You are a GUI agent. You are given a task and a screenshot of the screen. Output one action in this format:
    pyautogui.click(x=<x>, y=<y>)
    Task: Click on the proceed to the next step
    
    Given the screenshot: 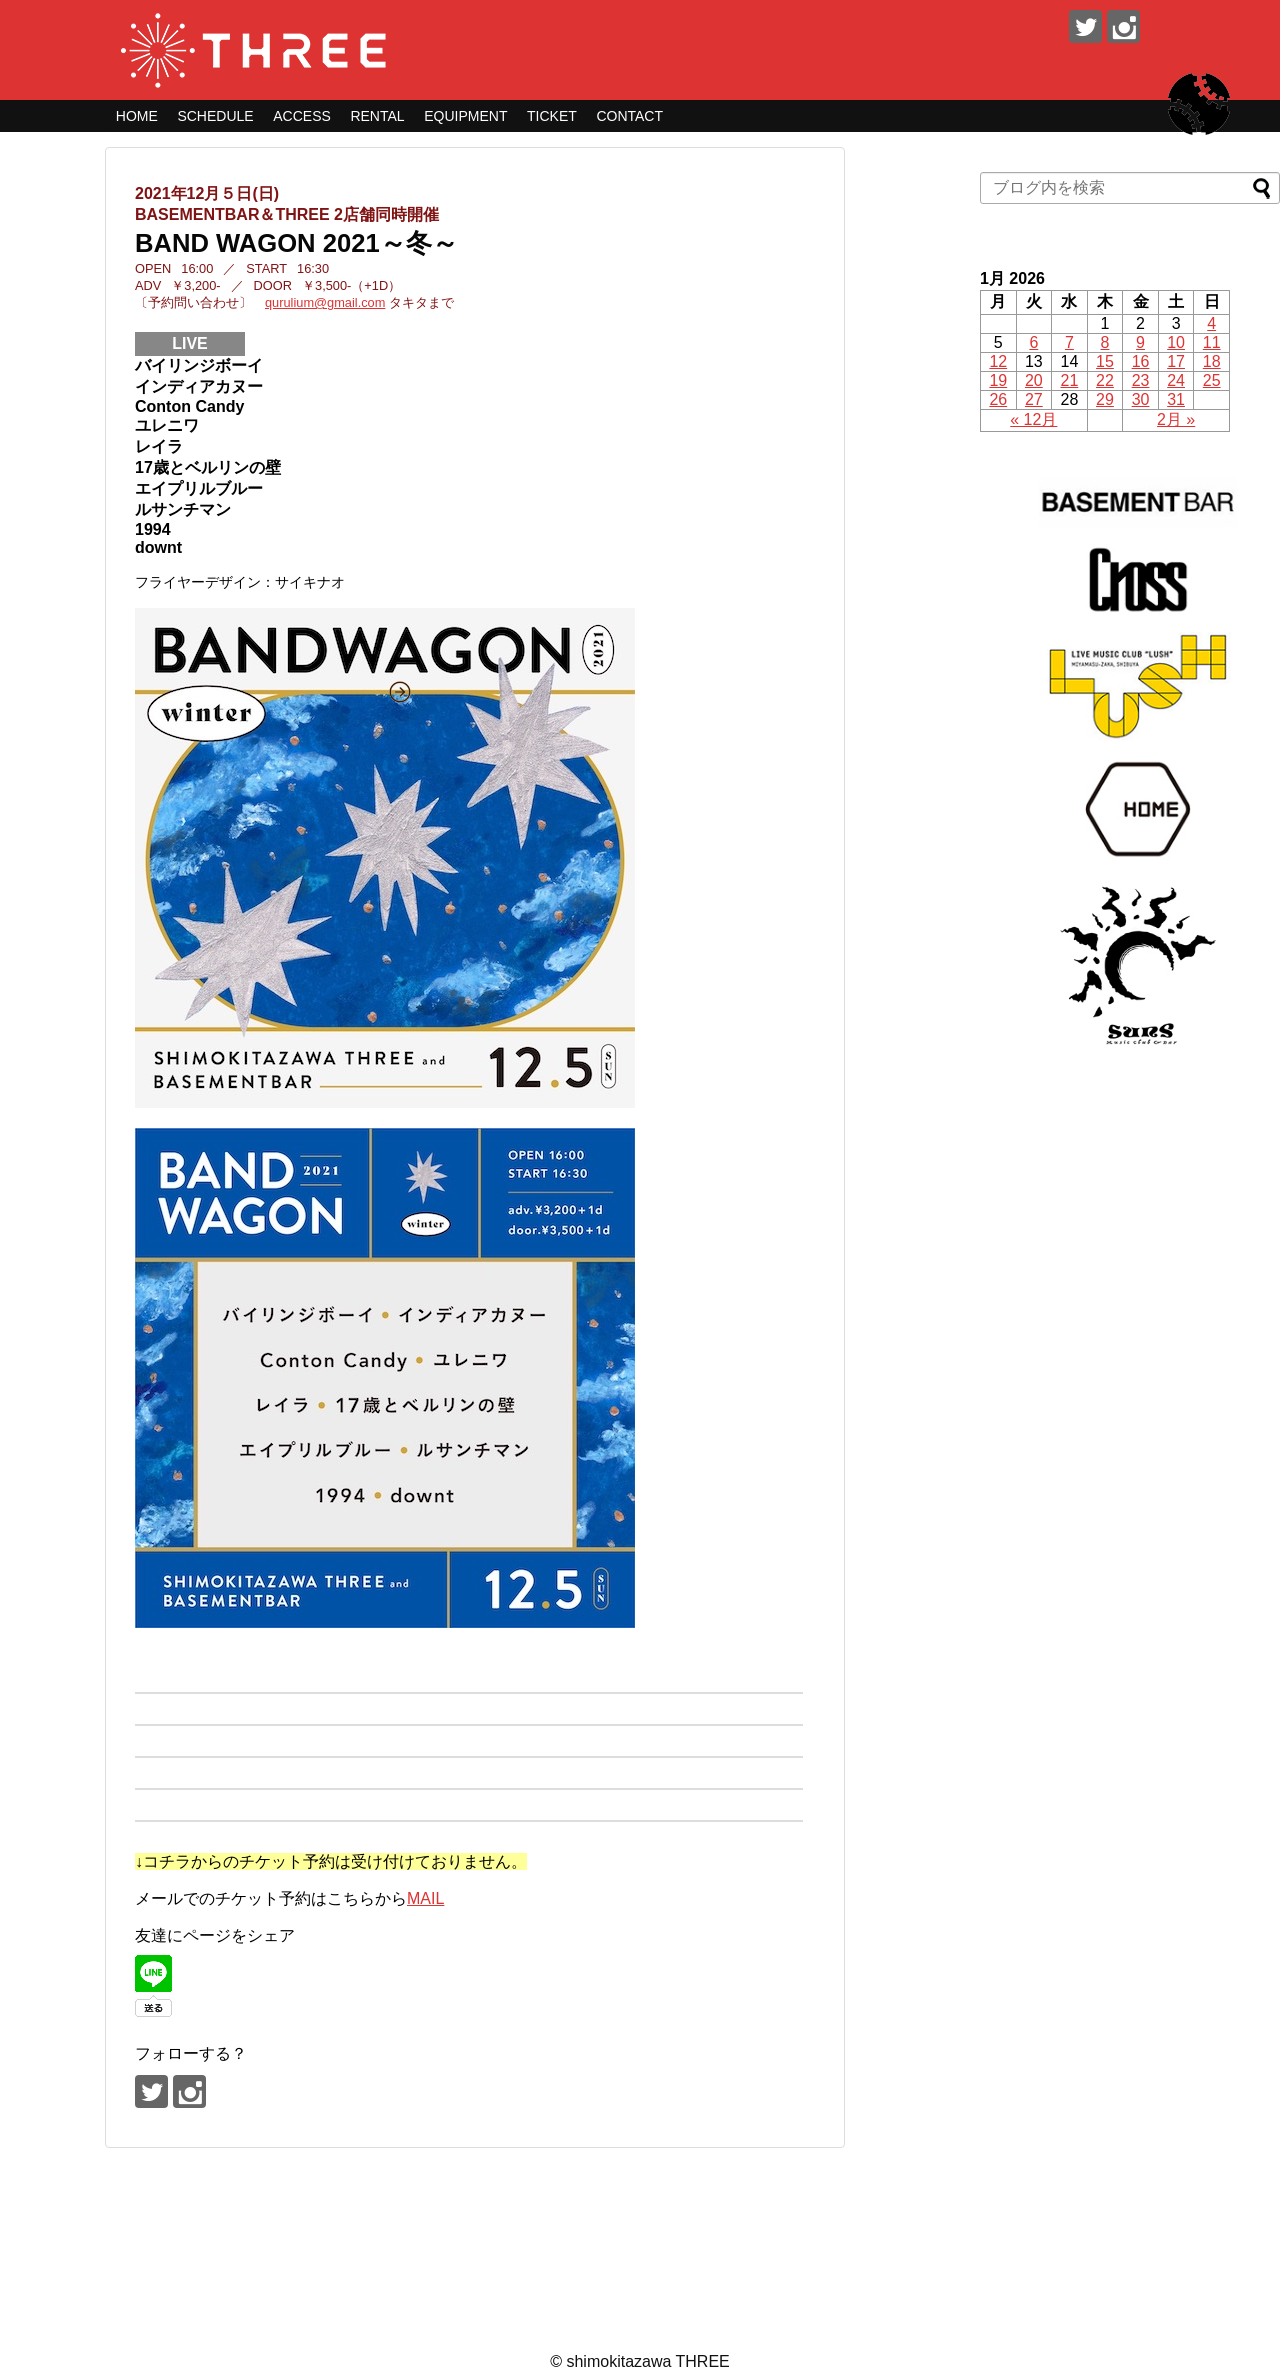 What is the action you would take?
    pyautogui.click(x=400, y=692)
    